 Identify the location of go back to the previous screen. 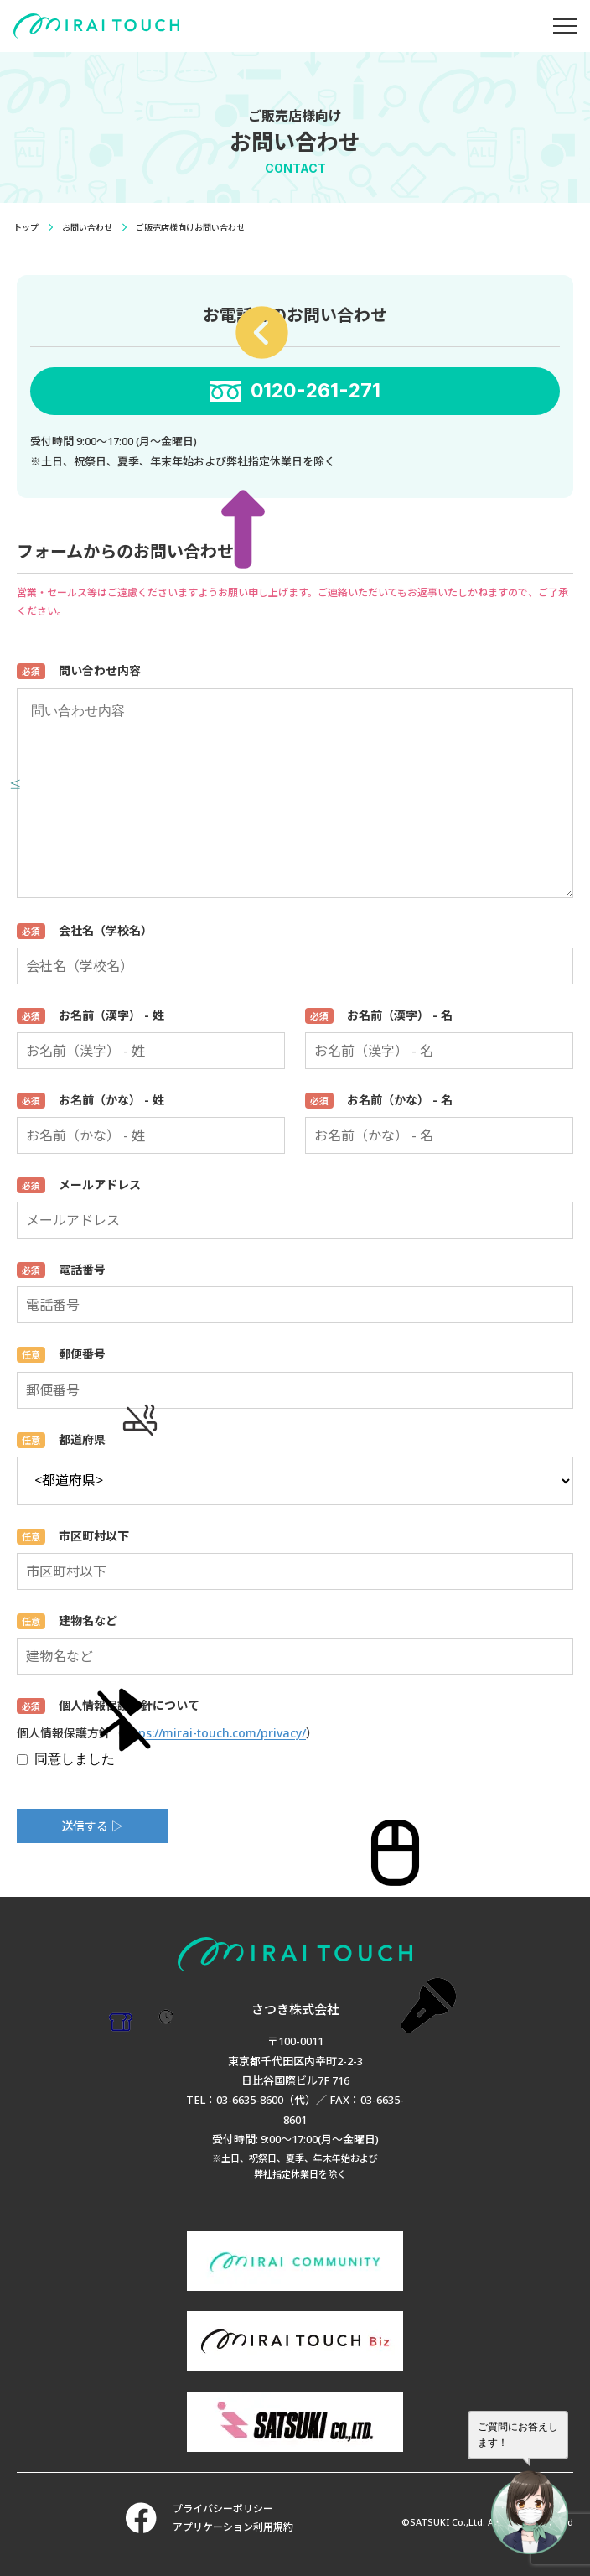
(261, 332).